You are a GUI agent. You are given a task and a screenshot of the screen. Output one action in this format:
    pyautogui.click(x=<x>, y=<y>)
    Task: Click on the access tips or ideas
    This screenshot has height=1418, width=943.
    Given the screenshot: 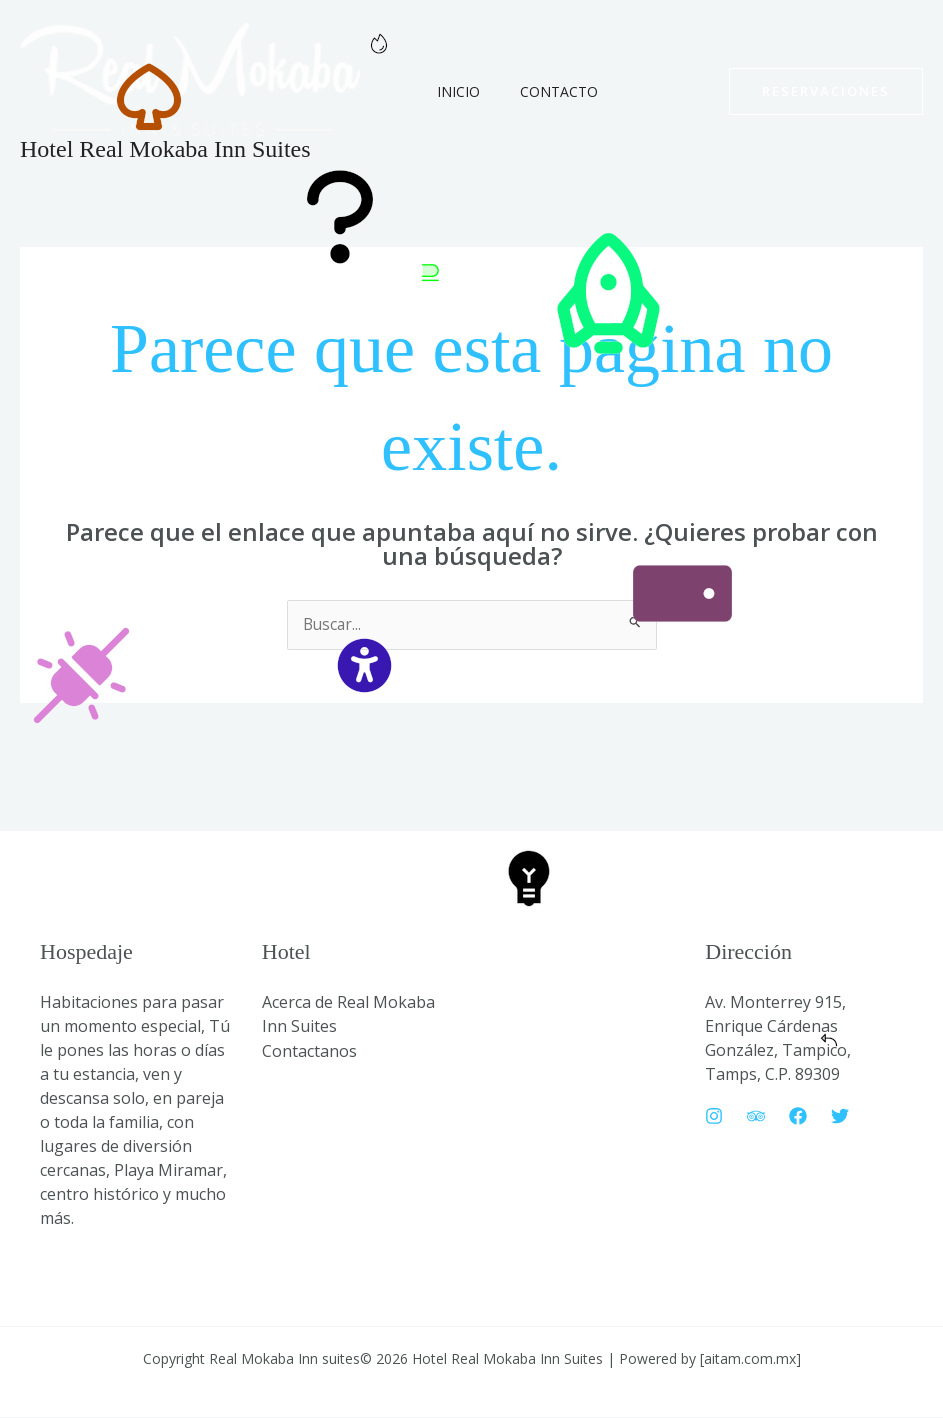 What is the action you would take?
    pyautogui.click(x=529, y=877)
    